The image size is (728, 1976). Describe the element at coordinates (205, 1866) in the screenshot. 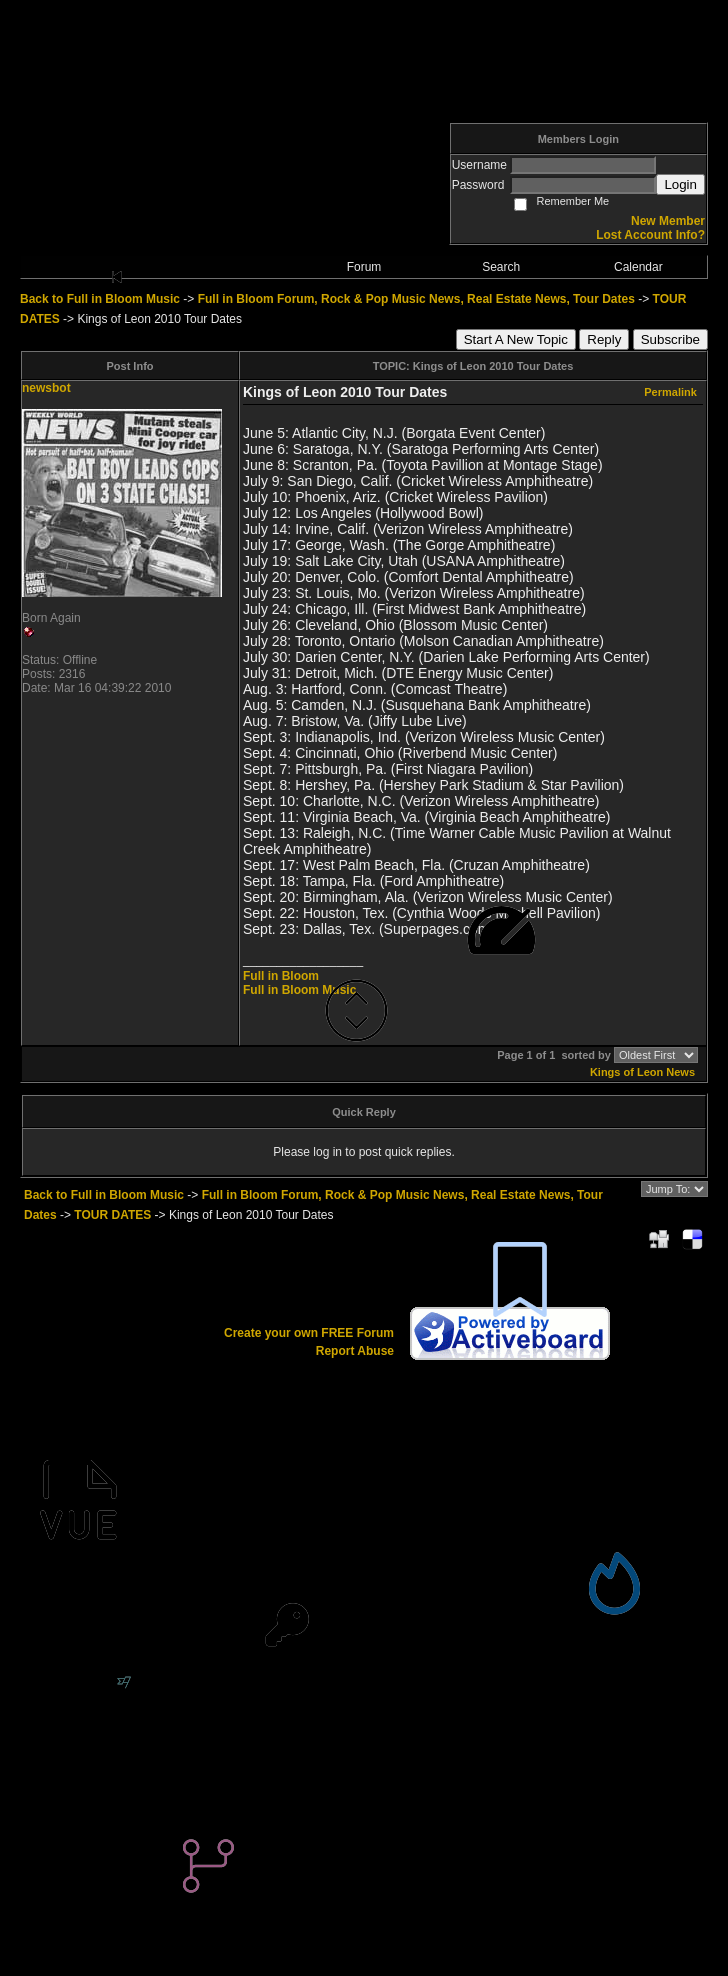

I see `view repository branches` at that location.